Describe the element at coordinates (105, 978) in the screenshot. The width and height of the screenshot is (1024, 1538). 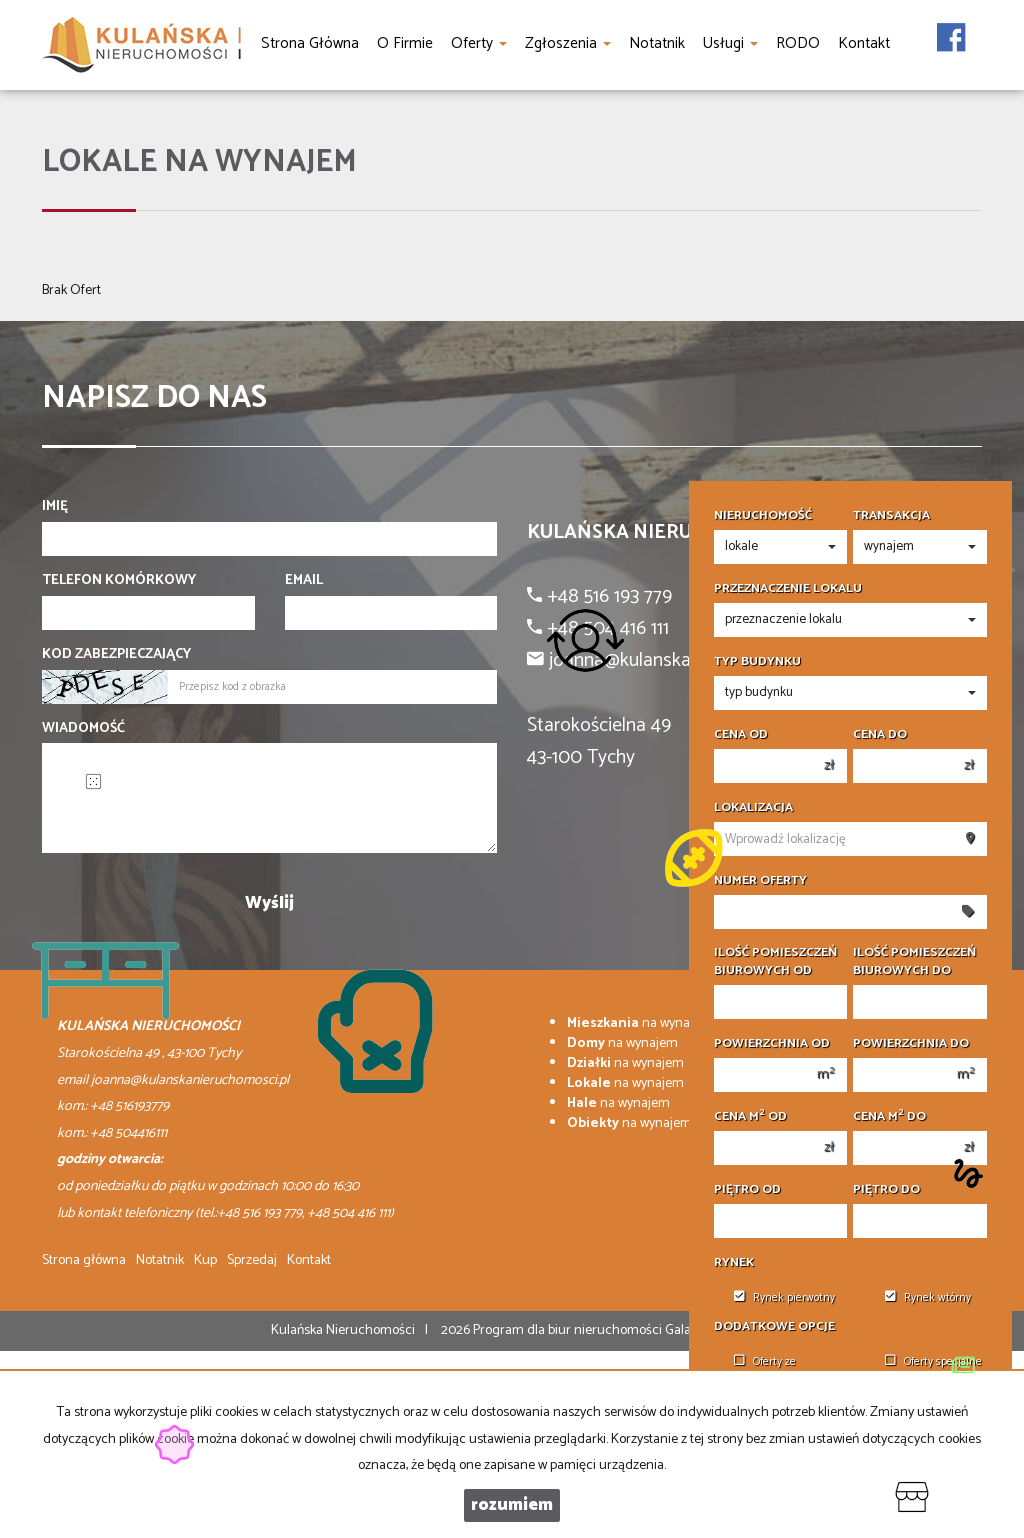
I see `access desk or workspace settings` at that location.